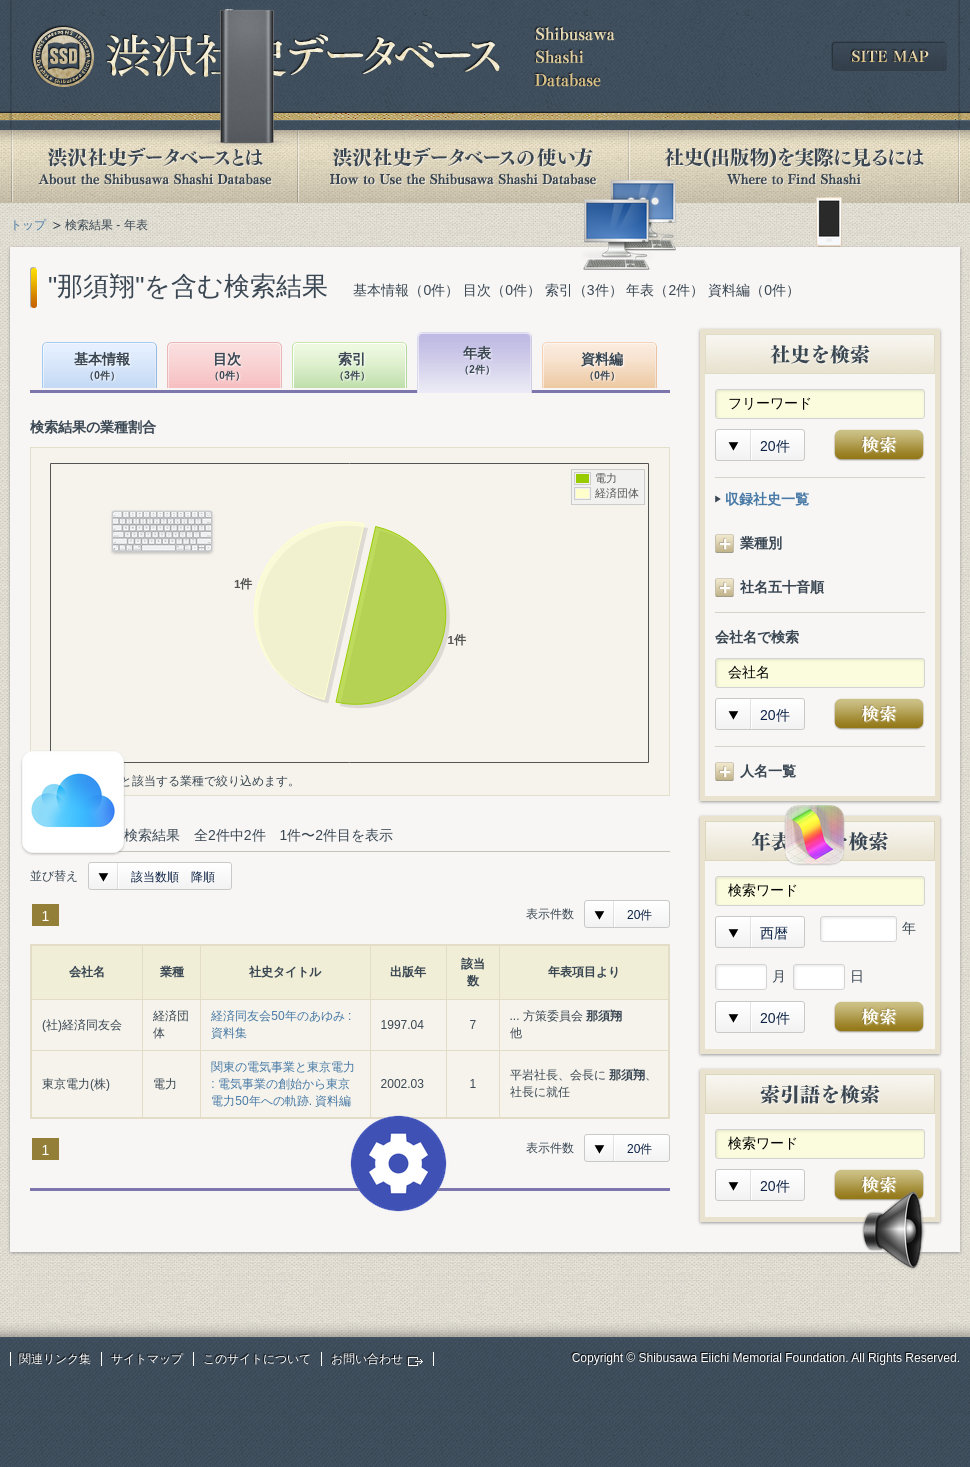  I want to click on open iCloud Drive to access cloud-stored files, so click(73, 802).